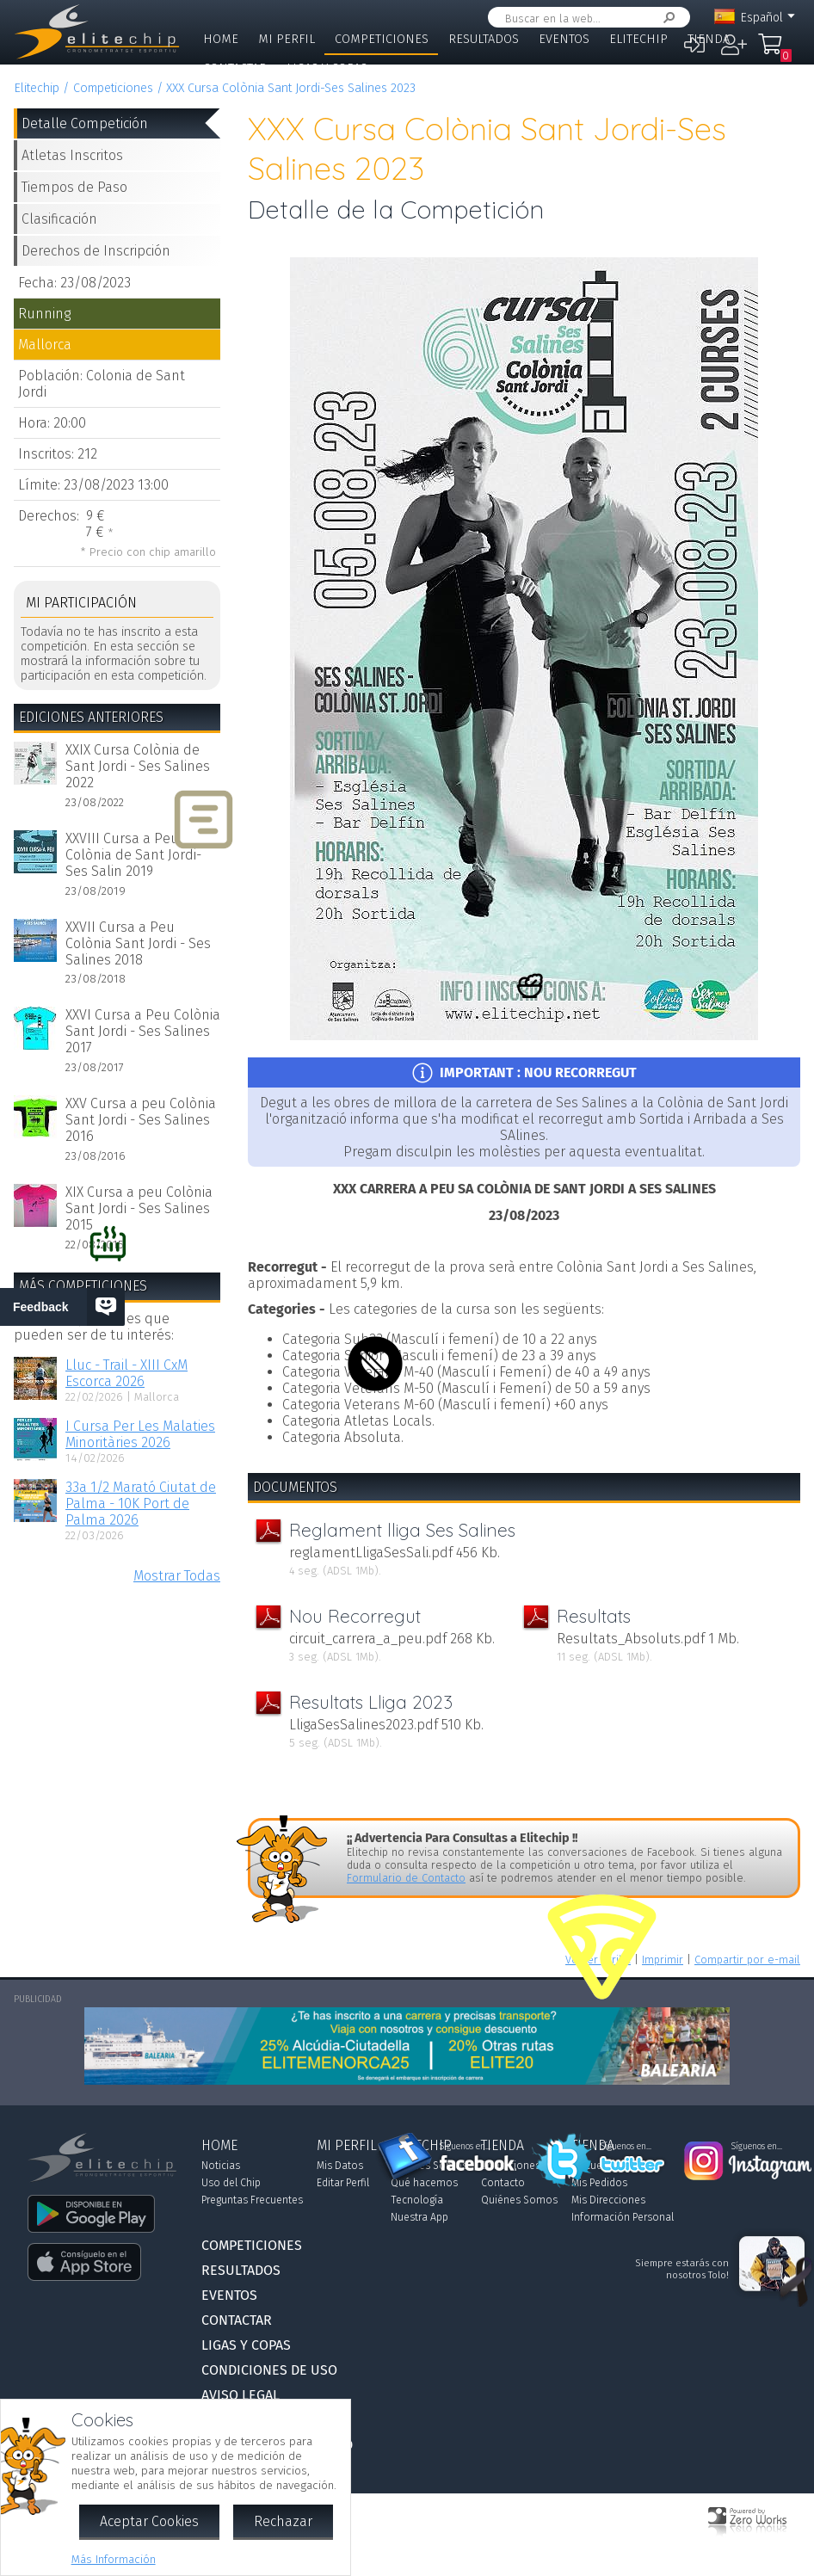  Describe the element at coordinates (529, 985) in the screenshot. I see `browse healthy food options` at that location.